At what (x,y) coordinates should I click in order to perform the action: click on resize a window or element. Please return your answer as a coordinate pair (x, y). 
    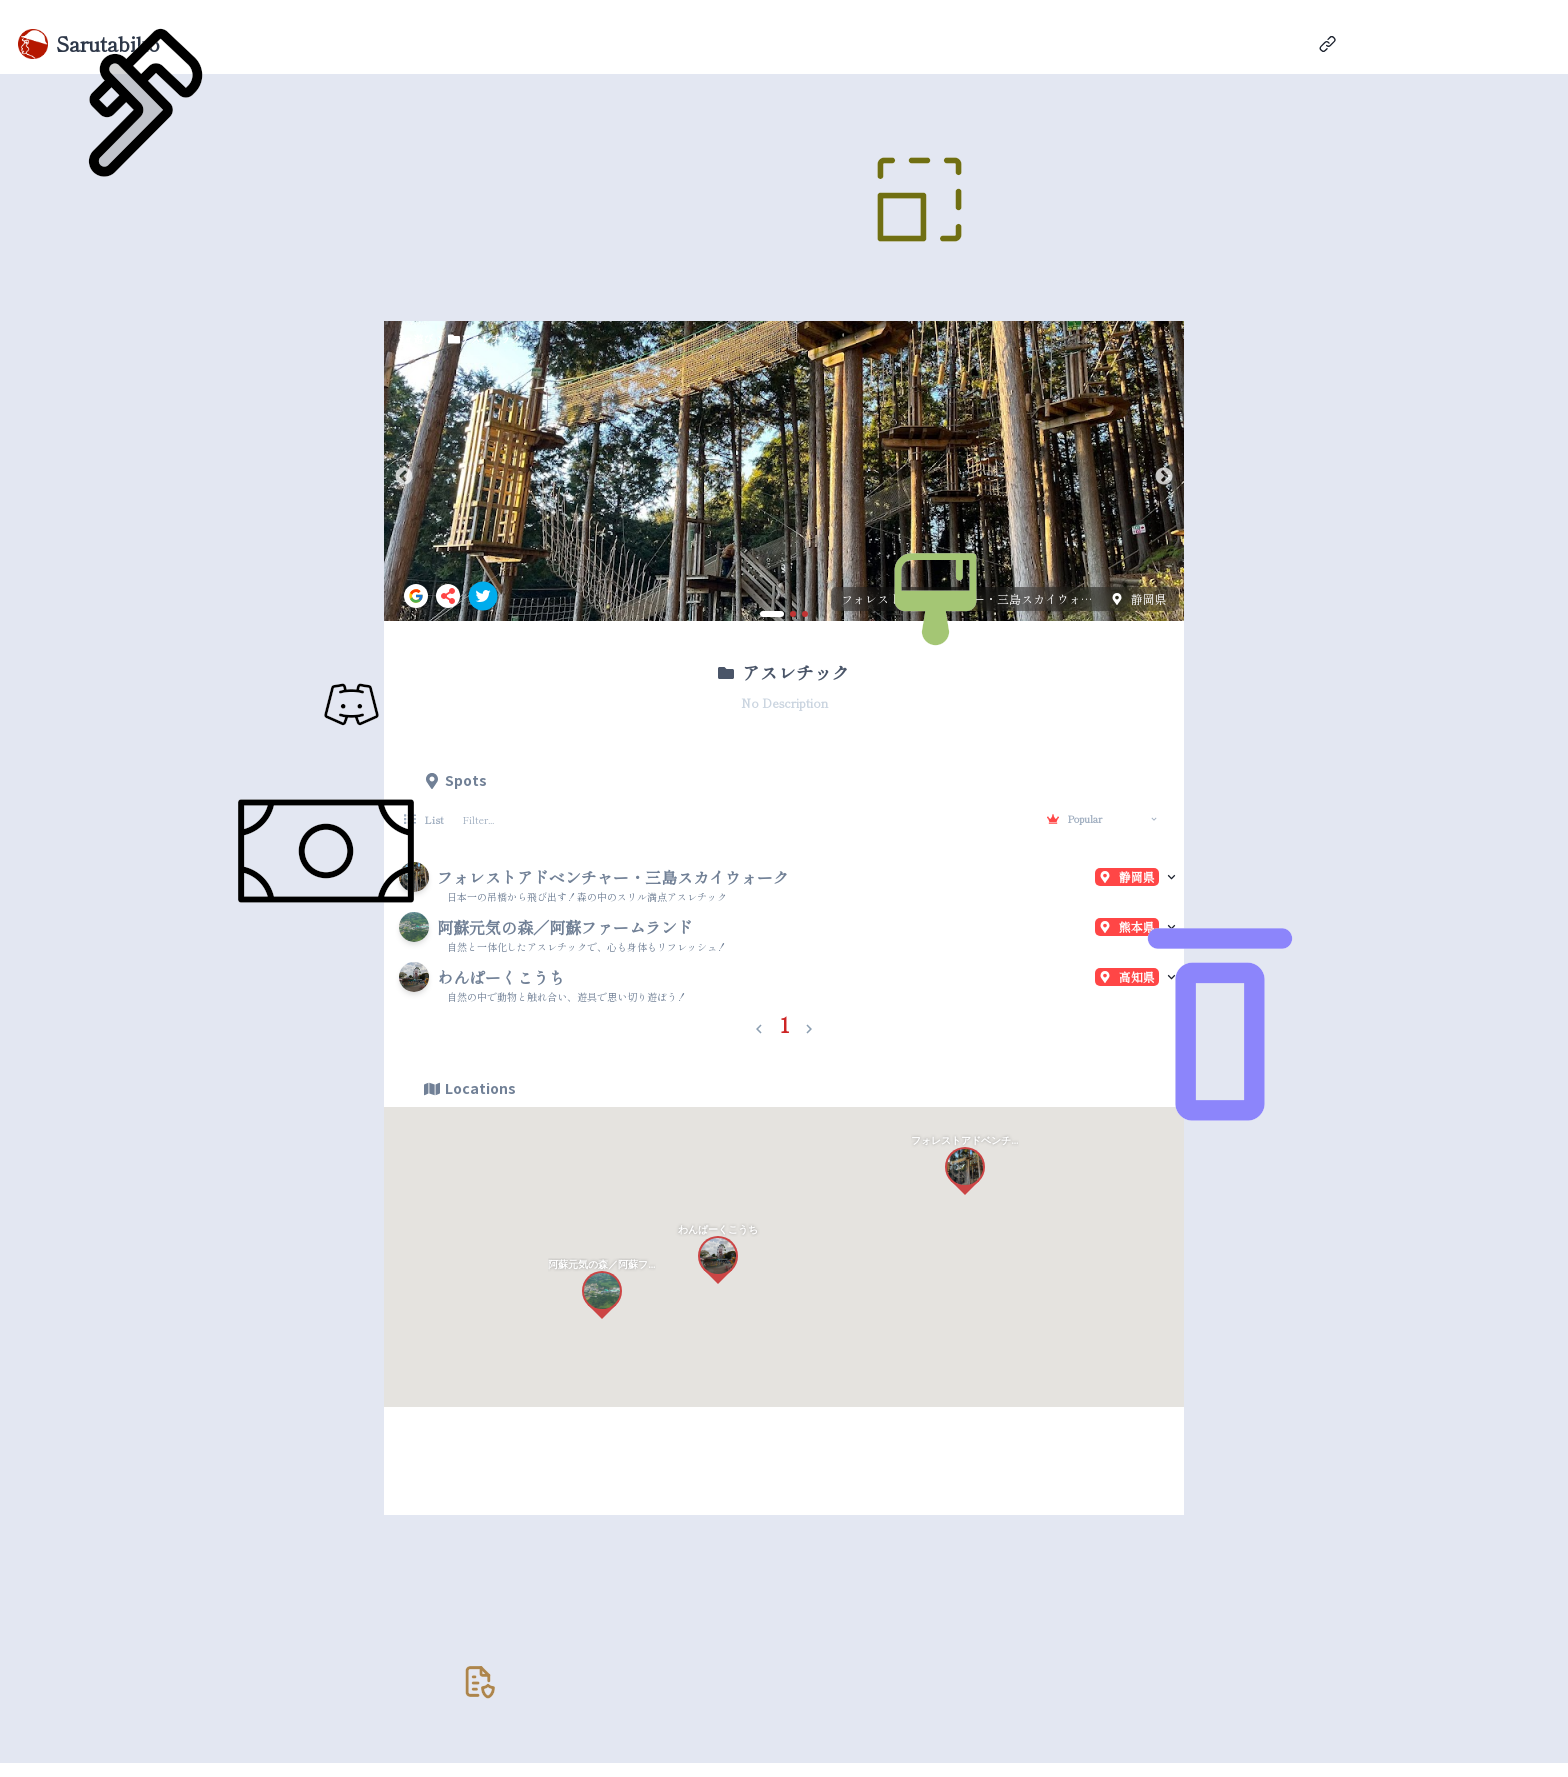
    Looking at the image, I should click on (919, 199).